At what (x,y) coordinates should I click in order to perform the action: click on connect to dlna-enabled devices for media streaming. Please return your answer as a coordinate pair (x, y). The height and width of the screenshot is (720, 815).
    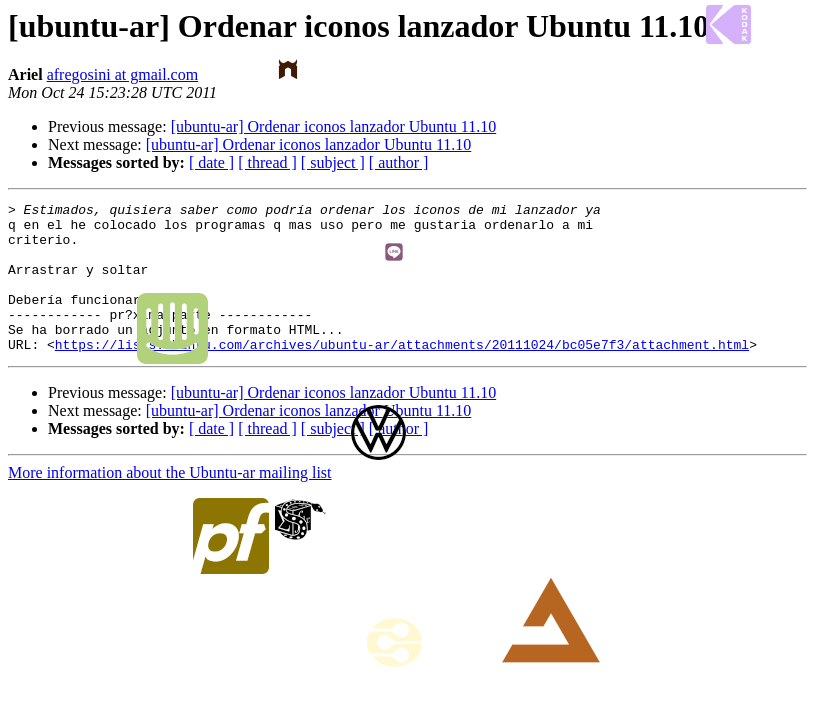
    Looking at the image, I should click on (394, 642).